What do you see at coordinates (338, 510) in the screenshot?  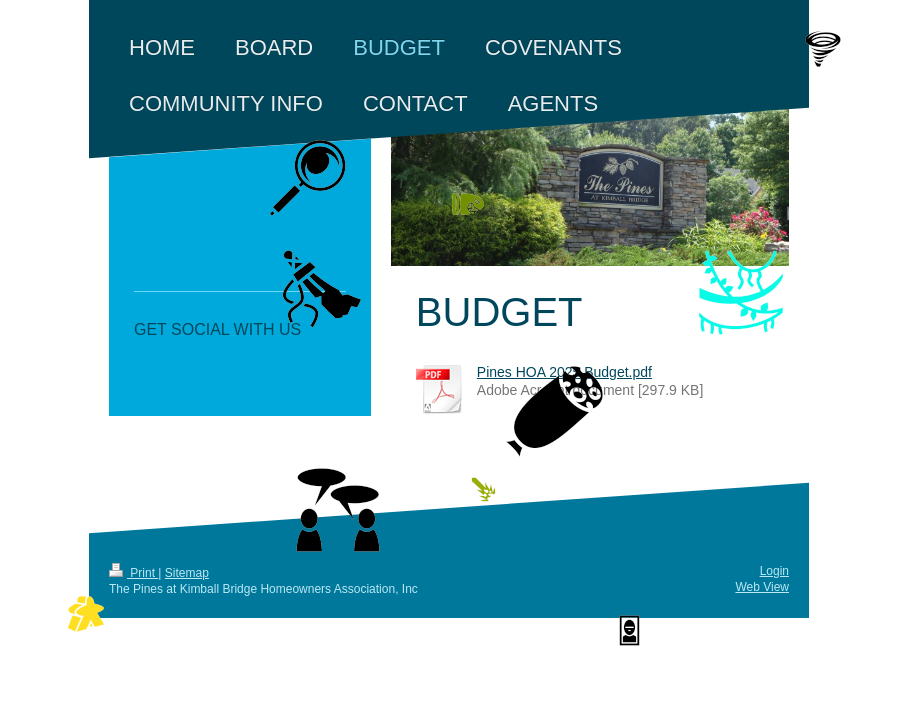 I see `open group discussion or chat` at bounding box center [338, 510].